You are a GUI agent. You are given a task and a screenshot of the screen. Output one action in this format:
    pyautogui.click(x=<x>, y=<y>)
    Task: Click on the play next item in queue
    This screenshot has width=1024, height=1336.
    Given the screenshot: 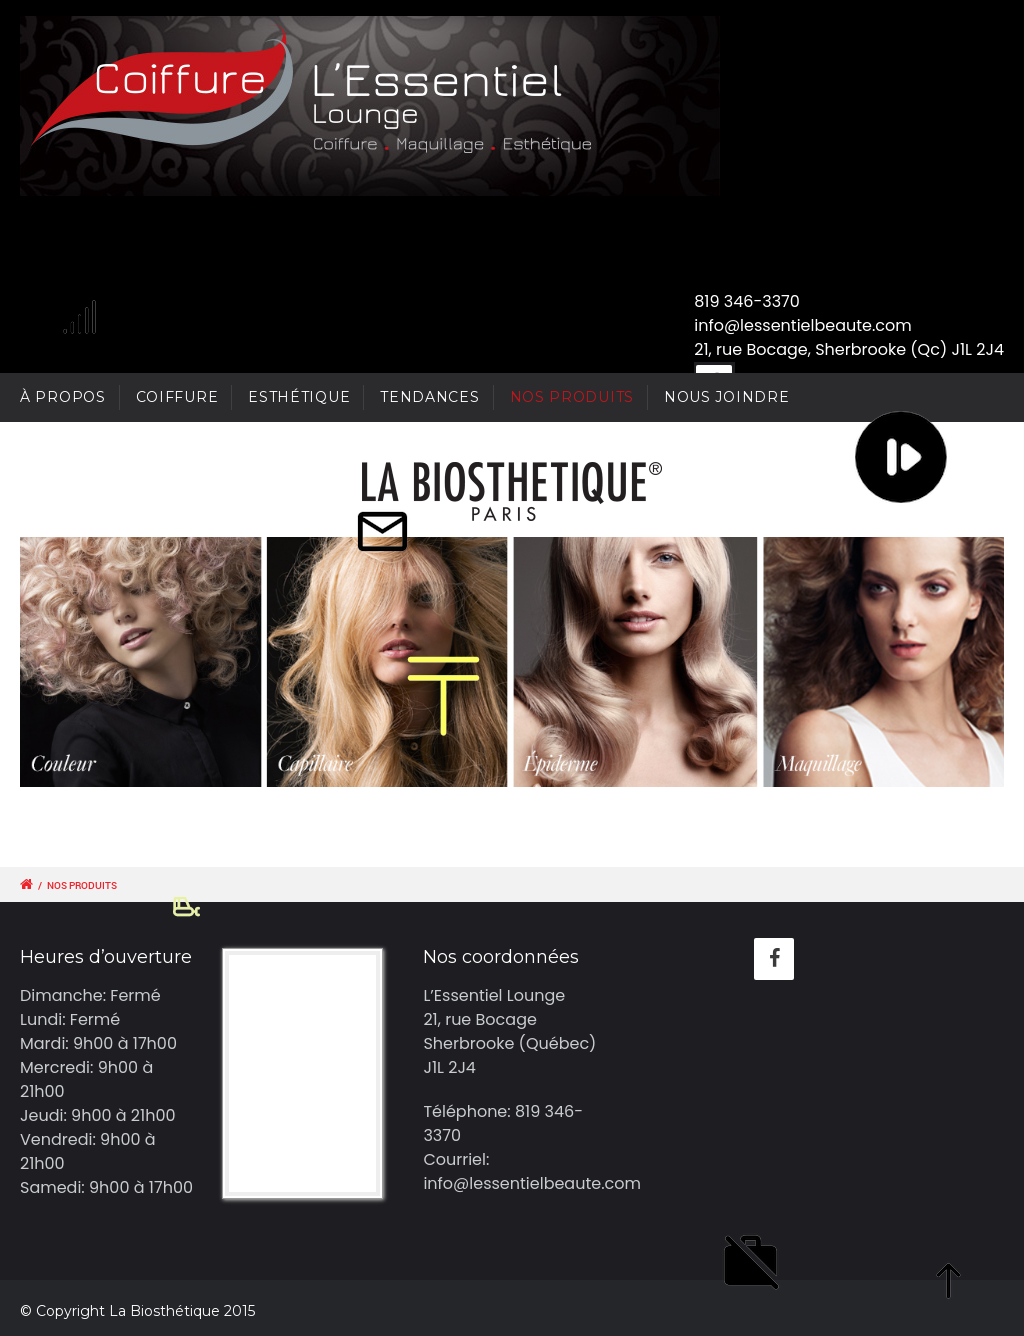 What is the action you would take?
    pyautogui.click(x=901, y=457)
    